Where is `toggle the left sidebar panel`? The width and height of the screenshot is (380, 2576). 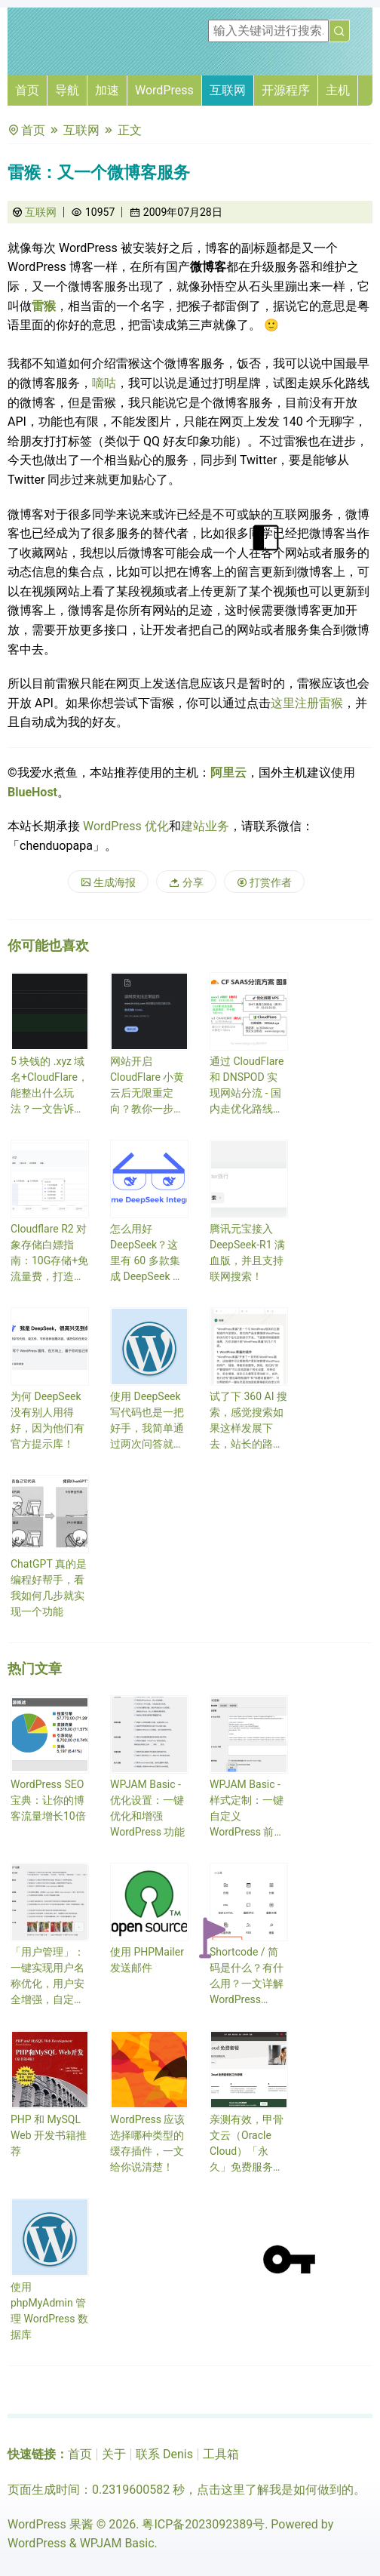 toggle the left sidebar panel is located at coordinates (265, 537).